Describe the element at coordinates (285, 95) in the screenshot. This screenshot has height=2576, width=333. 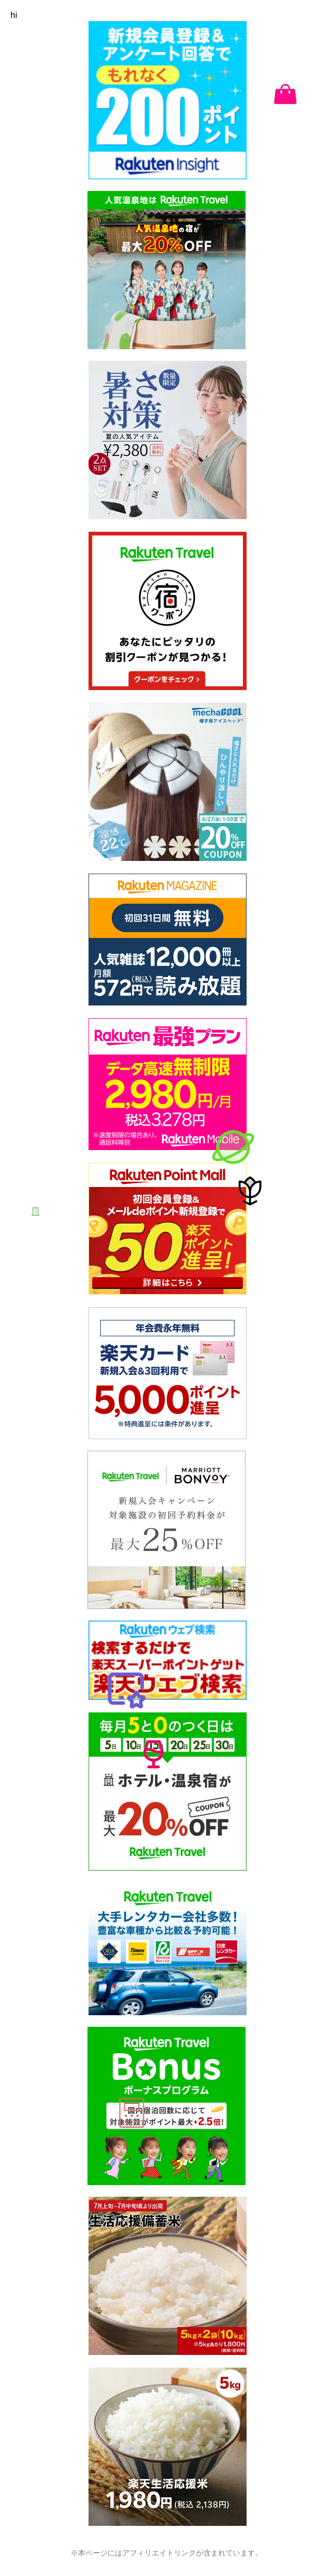
I see `view your shopping bag` at that location.